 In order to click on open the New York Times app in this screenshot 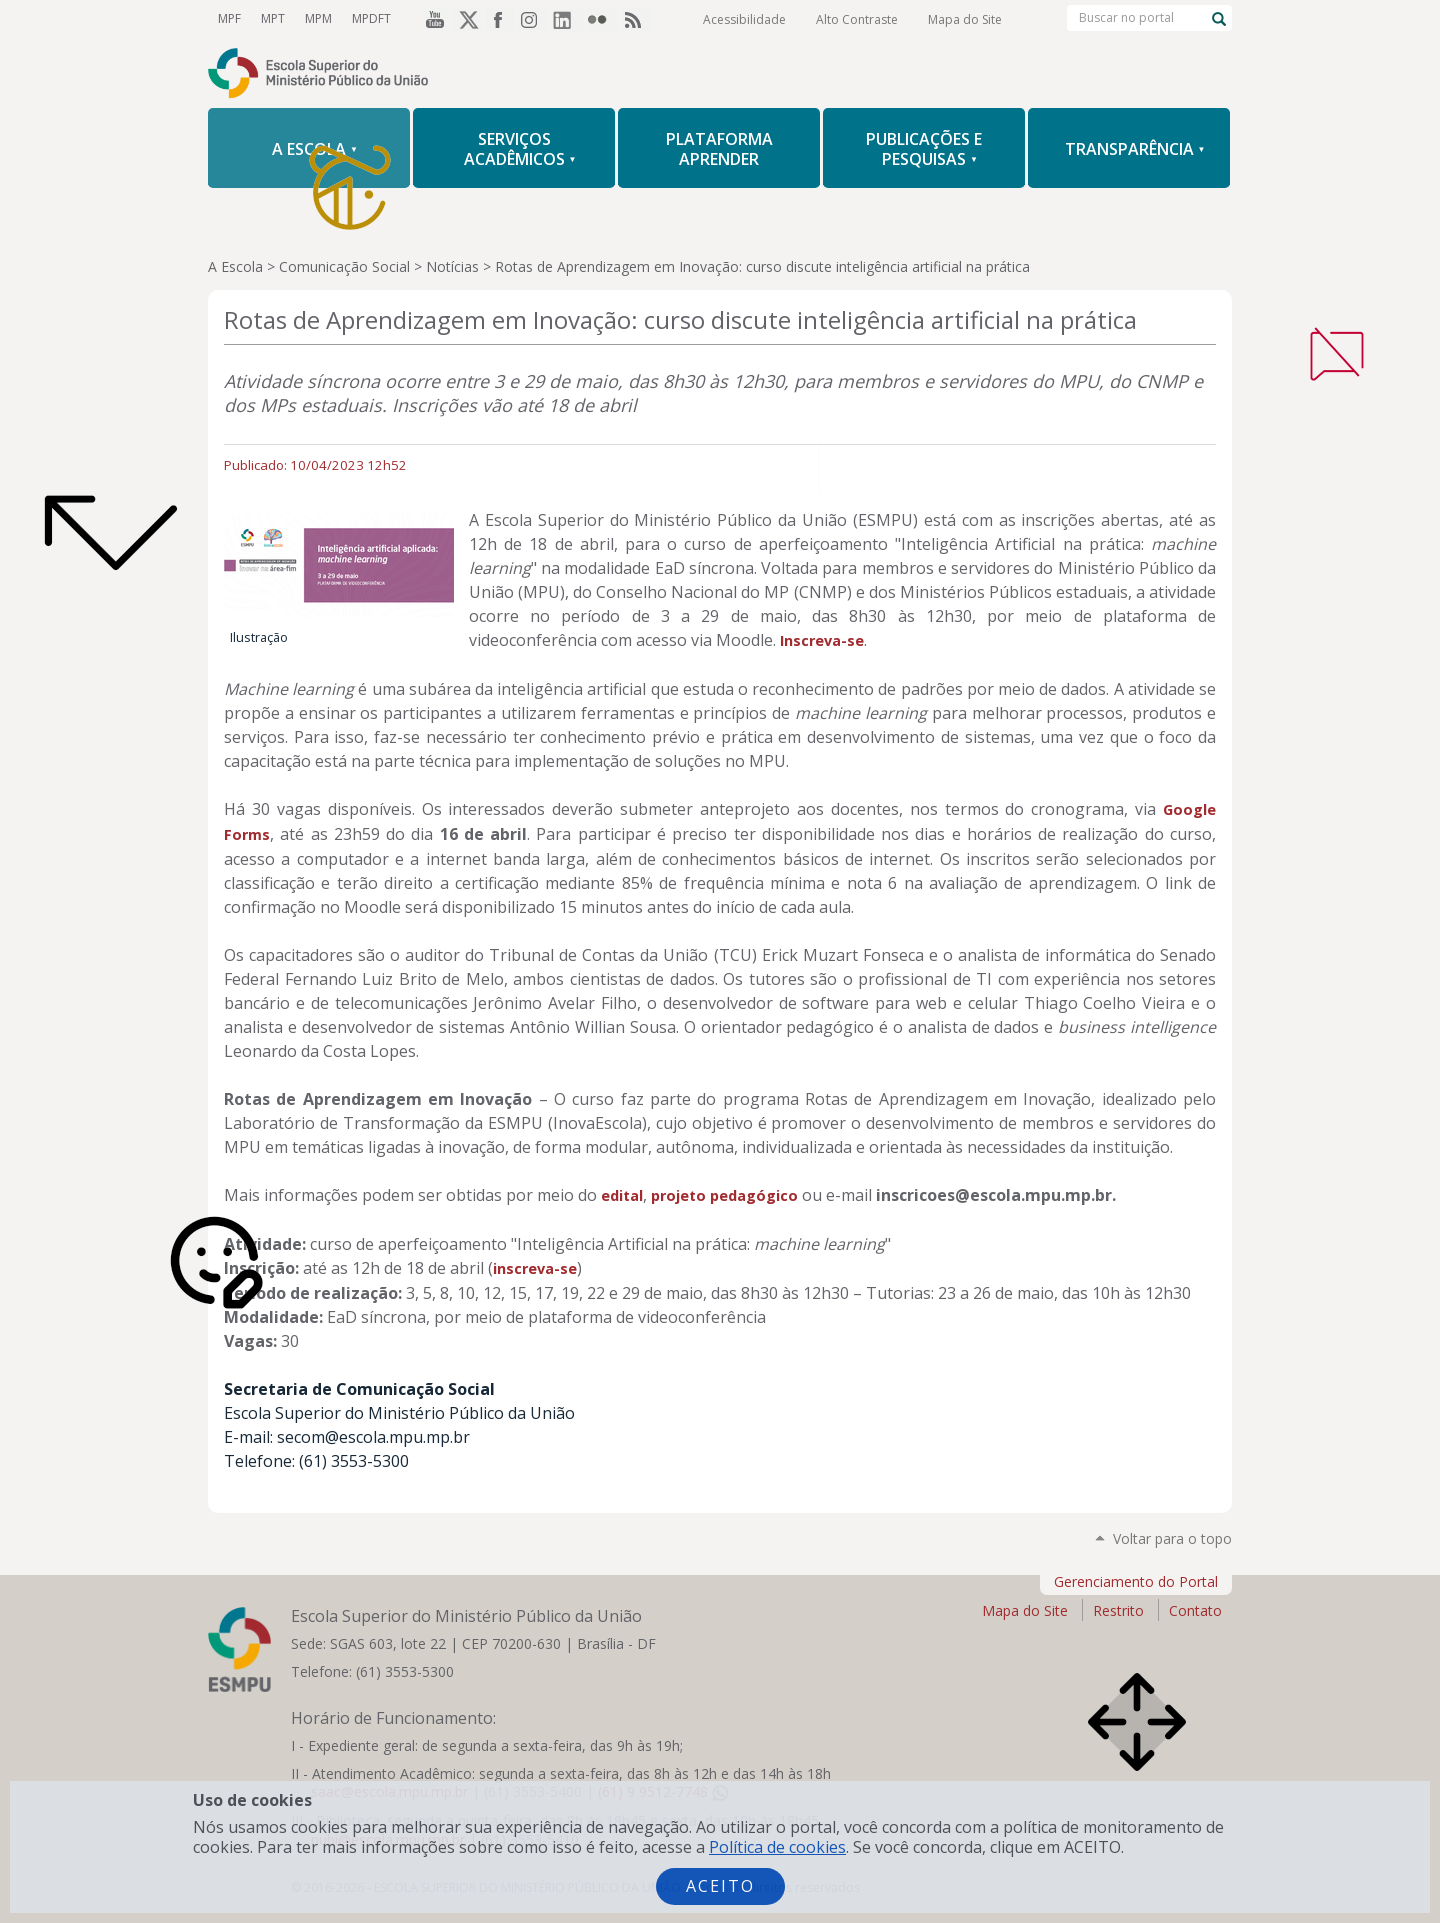, I will do `click(350, 186)`.